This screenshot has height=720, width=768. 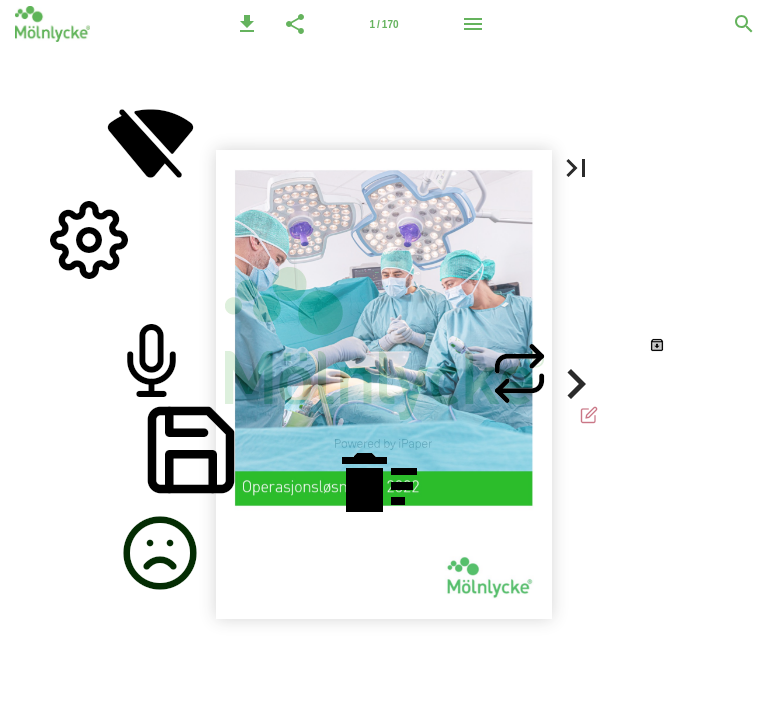 What do you see at coordinates (151, 360) in the screenshot?
I see `tap to use voice input` at bounding box center [151, 360].